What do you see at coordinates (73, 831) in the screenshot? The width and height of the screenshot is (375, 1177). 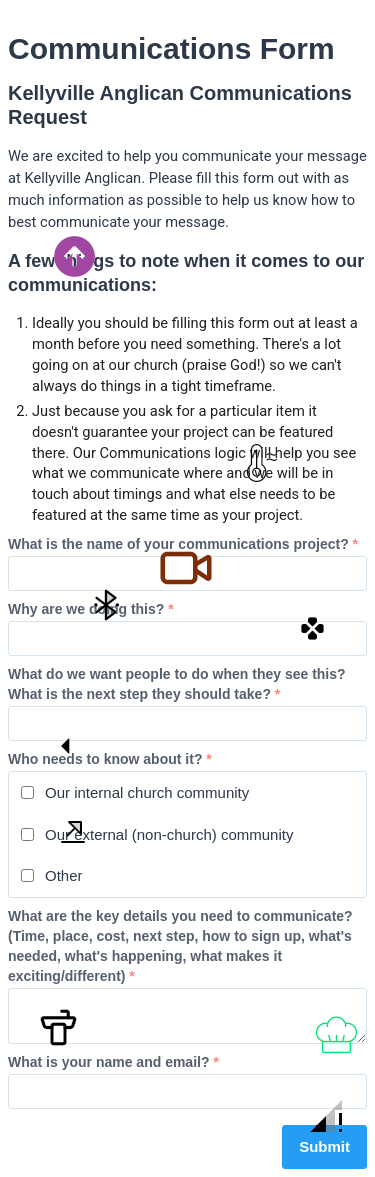 I see `open link in new window or tab` at bounding box center [73, 831].